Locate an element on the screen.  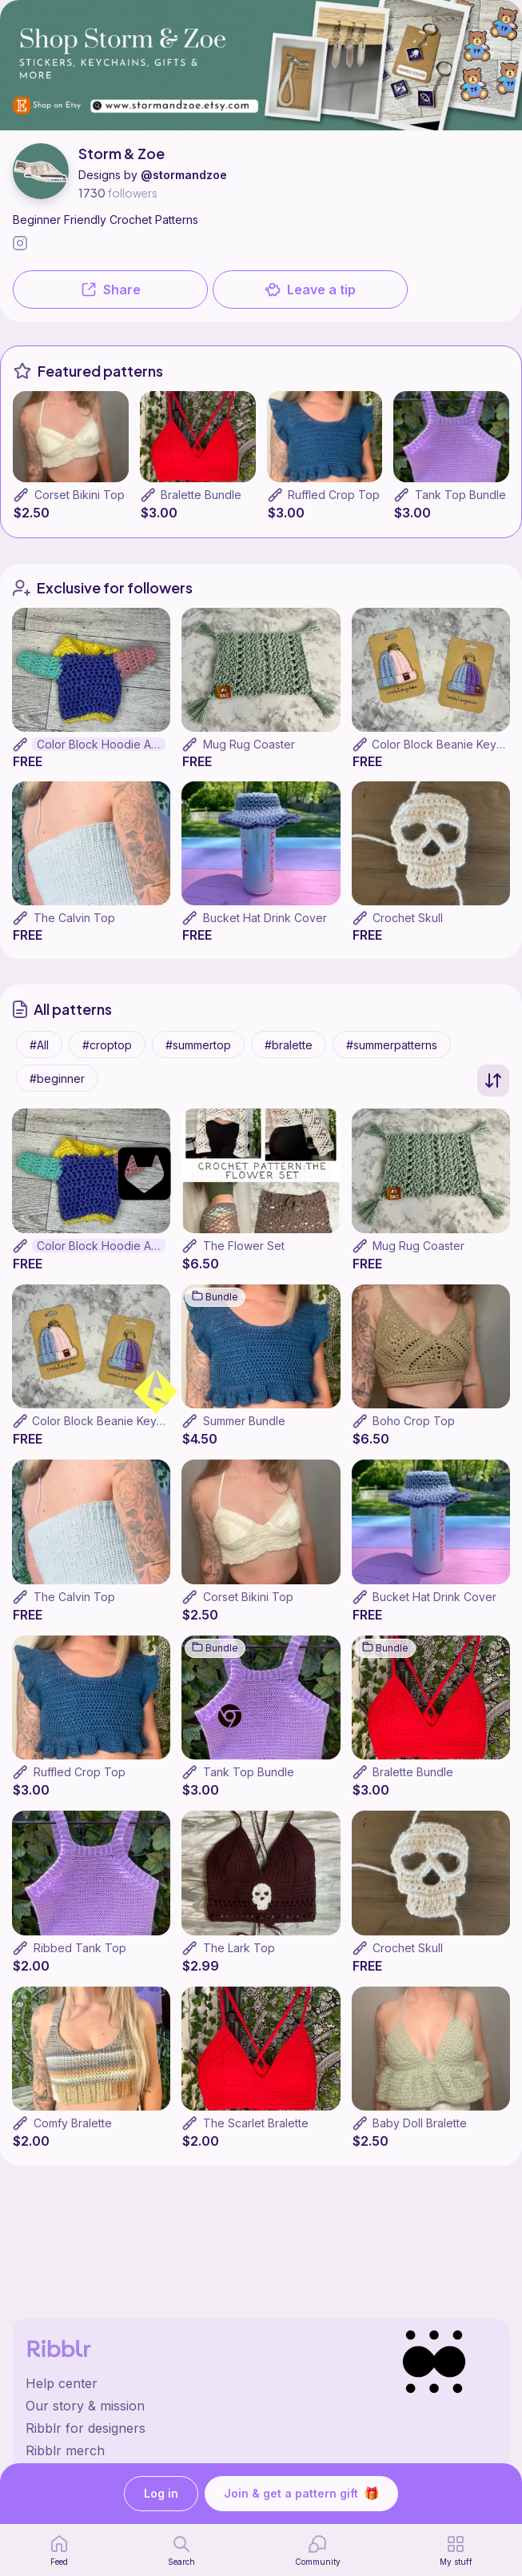
open GitLab repository is located at coordinates (144, 1173).